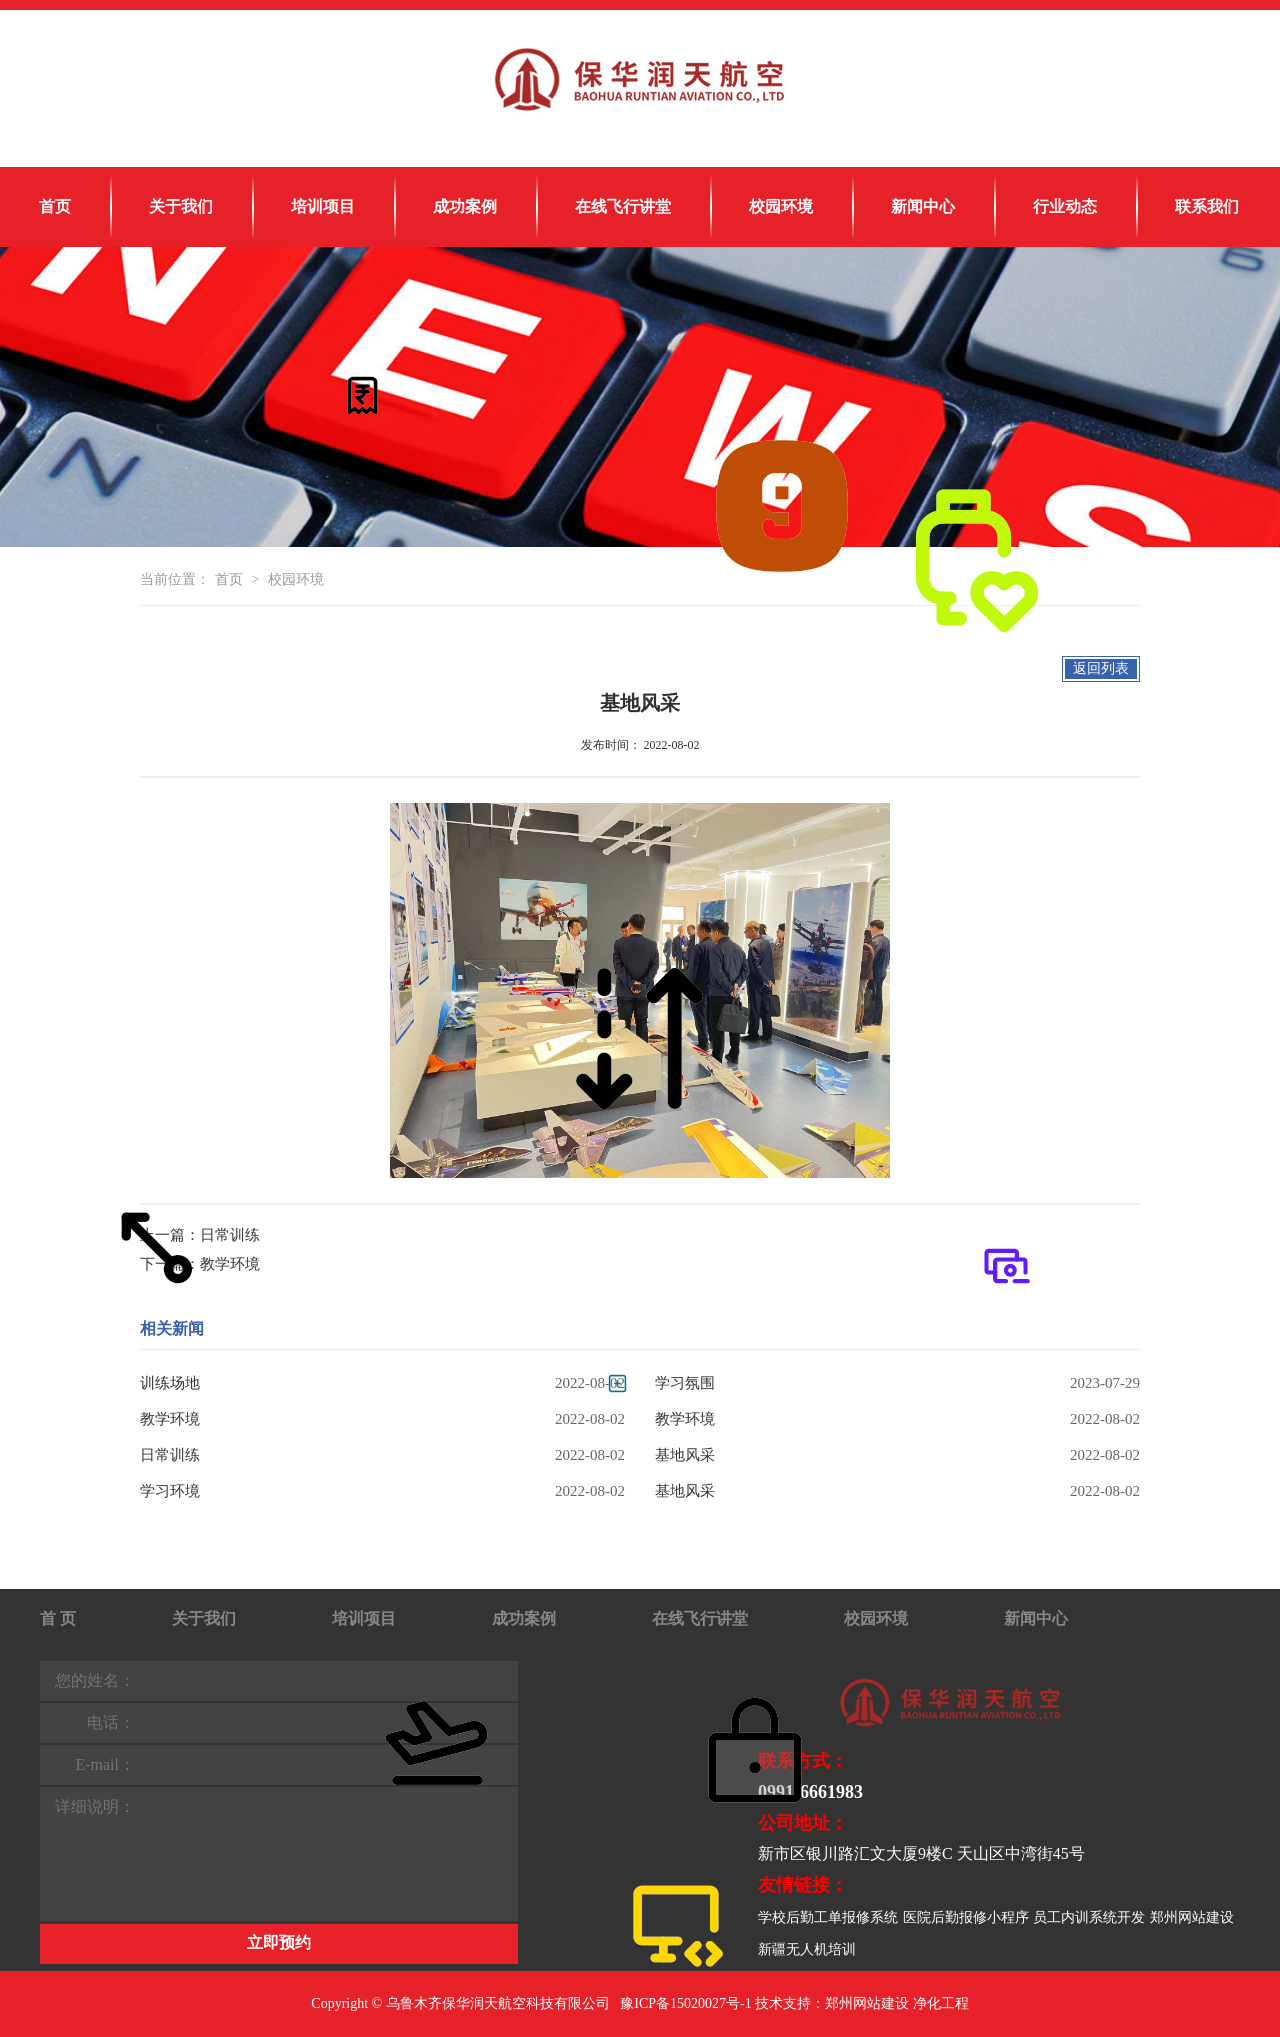 This screenshot has width=1280, height=2037. Describe the element at coordinates (1006, 1266) in the screenshot. I see `remove funds or decrease balance` at that location.